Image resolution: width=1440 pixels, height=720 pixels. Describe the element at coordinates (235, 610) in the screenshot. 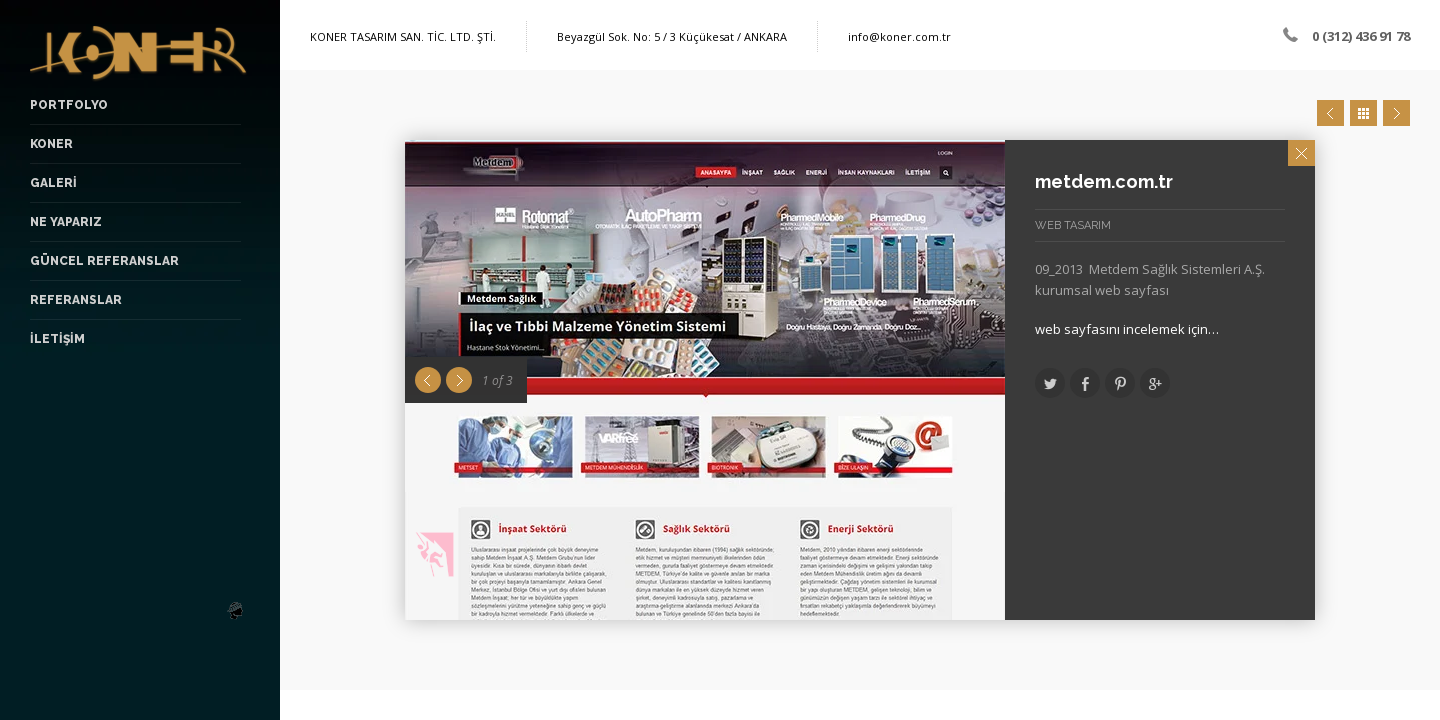

I see `represents a roman empire or ancient history themed game` at that location.